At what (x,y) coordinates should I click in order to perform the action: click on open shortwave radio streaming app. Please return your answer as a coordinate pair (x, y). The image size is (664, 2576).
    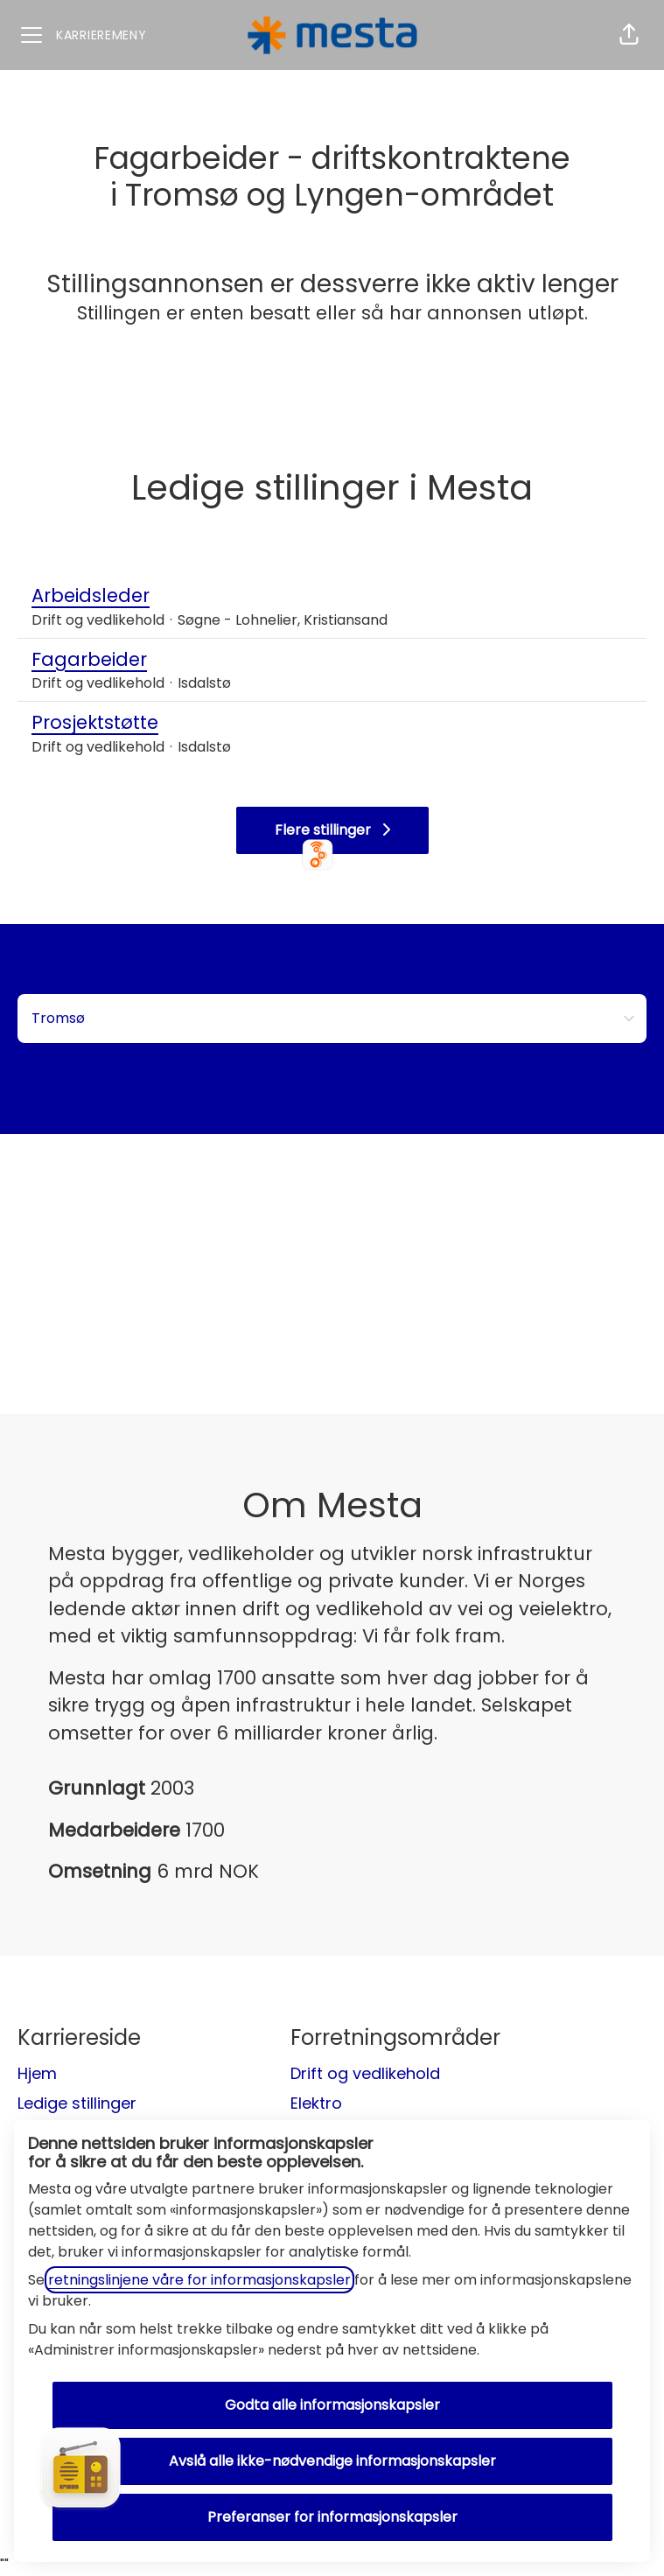
    Looking at the image, I should click on (80, 2468).